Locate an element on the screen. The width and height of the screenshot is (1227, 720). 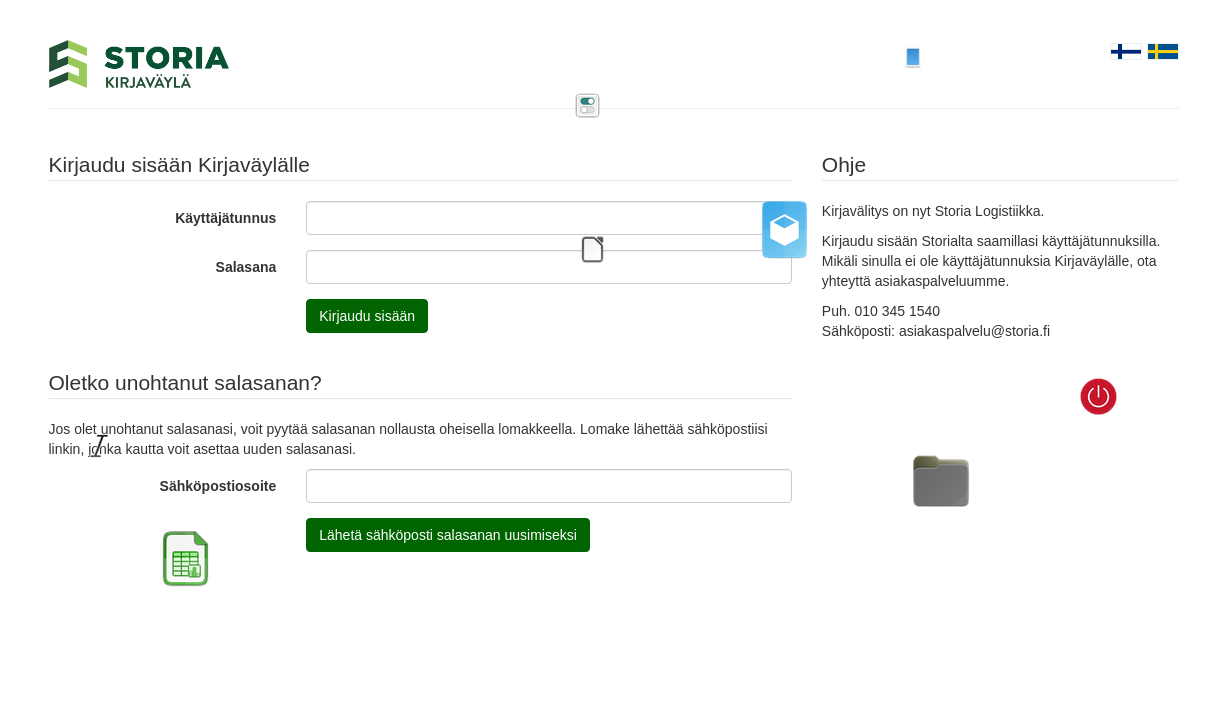
iPad mini device connected via cellular is located at coordinates (913, 55).